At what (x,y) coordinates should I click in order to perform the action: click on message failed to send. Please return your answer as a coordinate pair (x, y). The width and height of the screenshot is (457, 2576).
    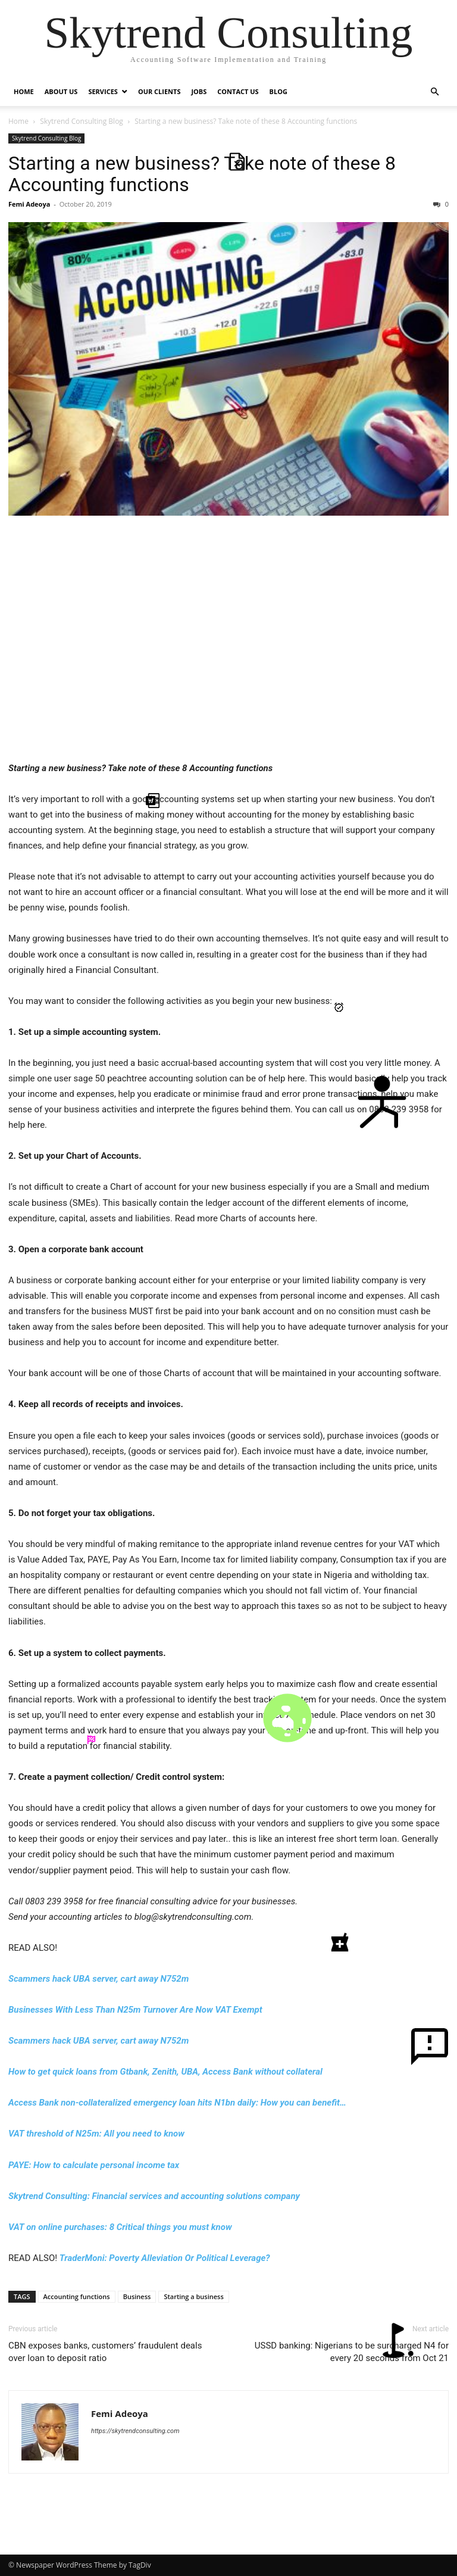
    Looking at the image, I should click on (430, 2047).